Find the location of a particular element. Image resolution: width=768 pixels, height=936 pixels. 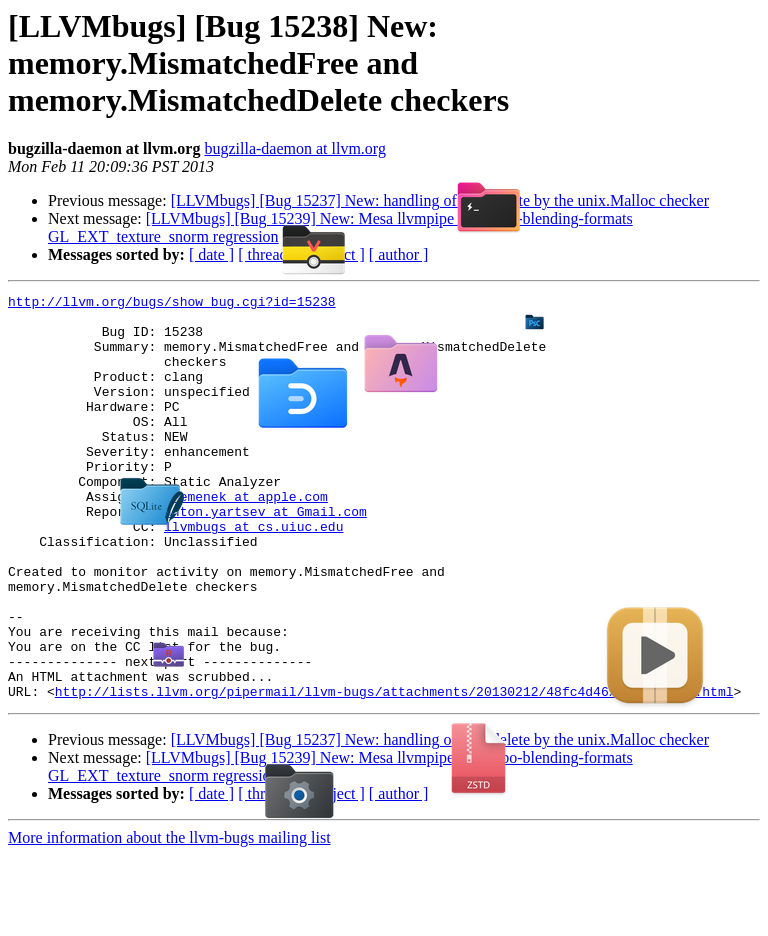

access folder settings or preferences is located at coordinates (299, 793).